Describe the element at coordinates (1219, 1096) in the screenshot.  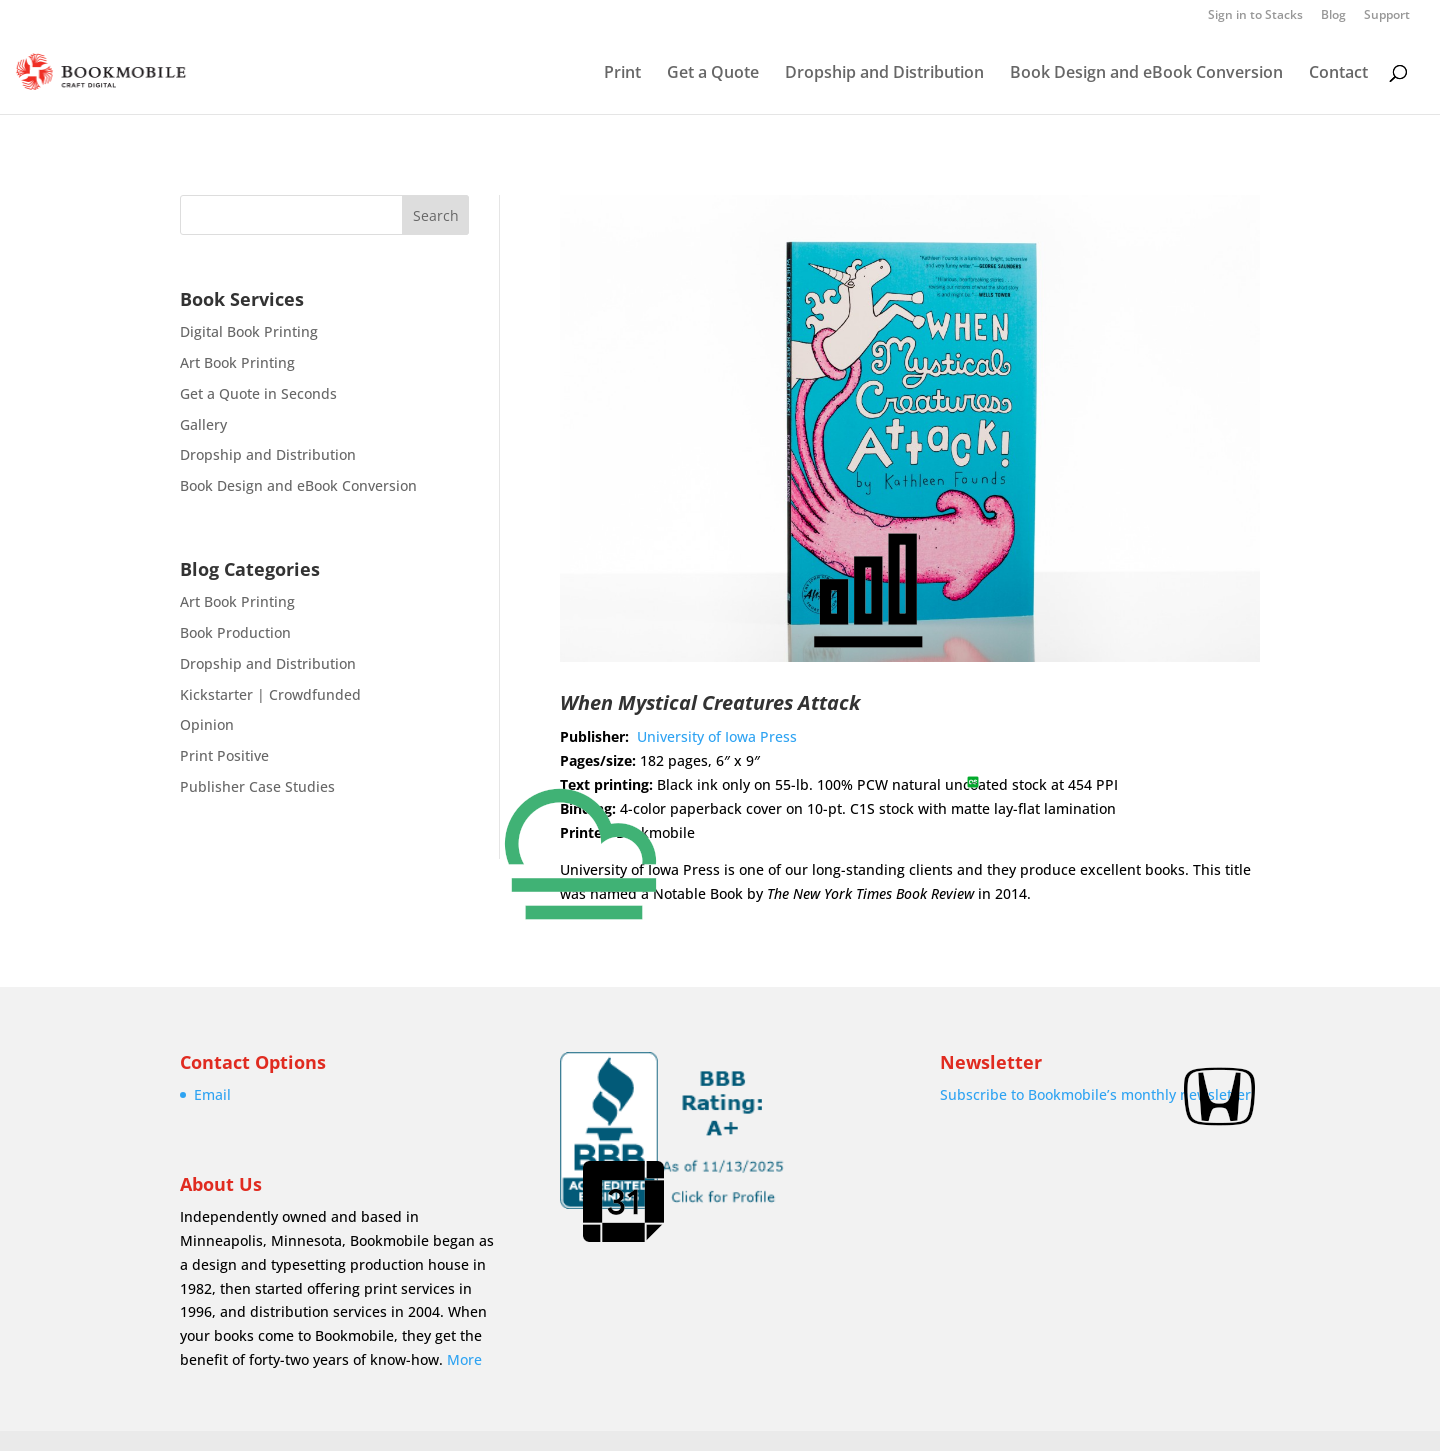
I see `Honda brand or dealership app` at that location.